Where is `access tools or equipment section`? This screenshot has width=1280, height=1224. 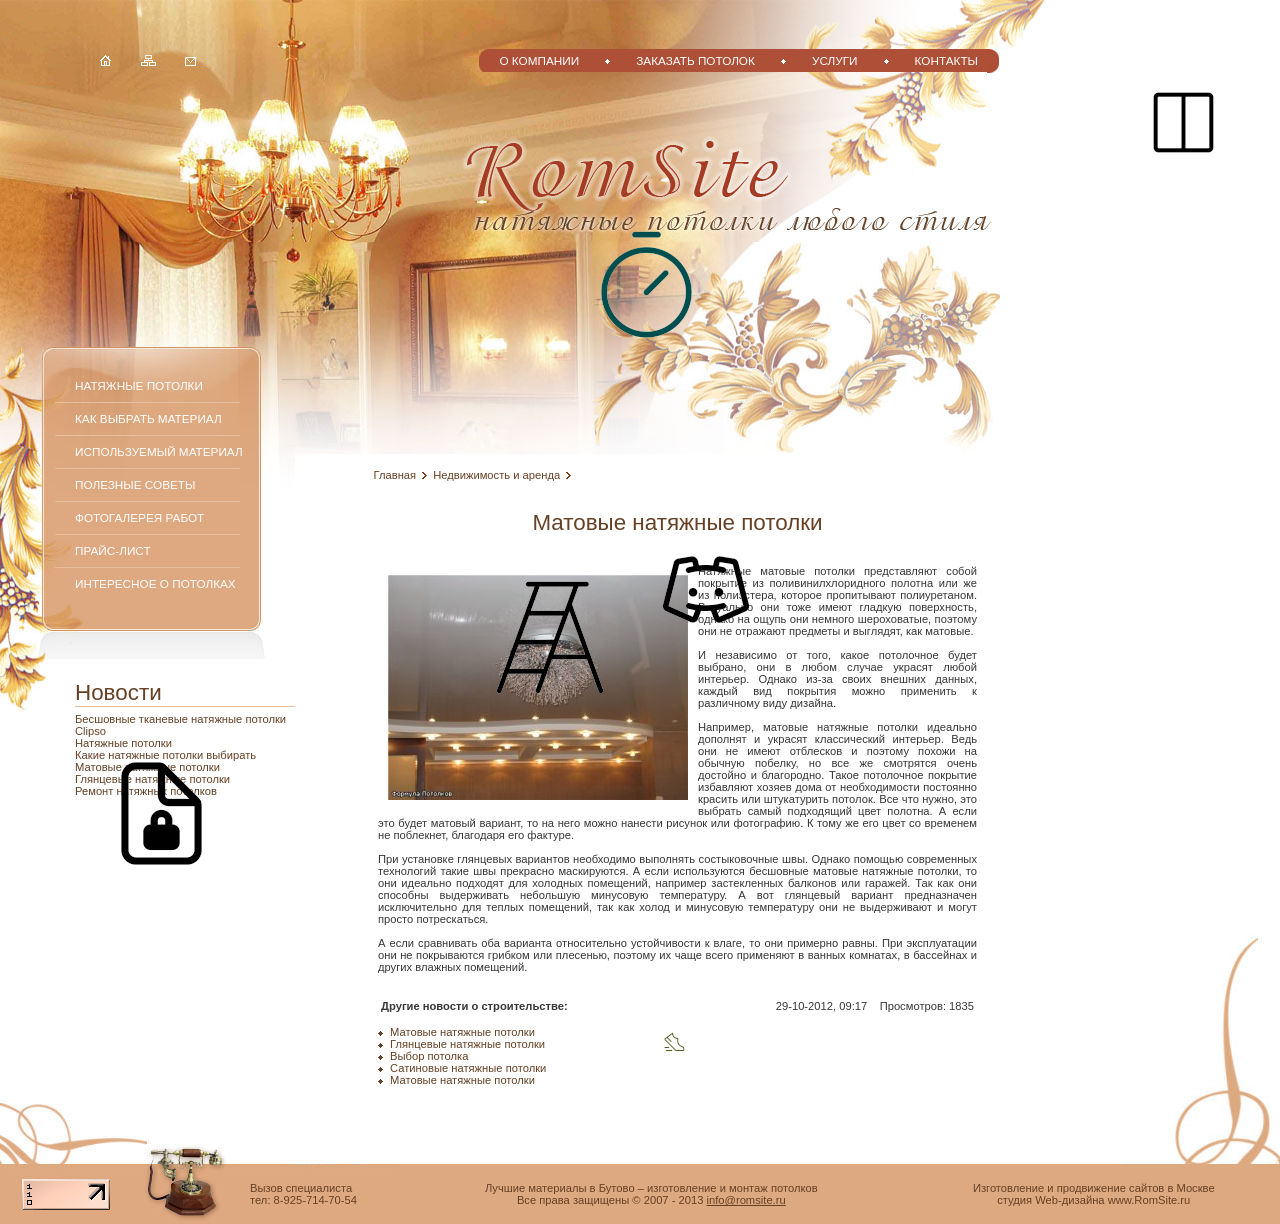
access tools or equipment section is located at coordinates (552, 637).